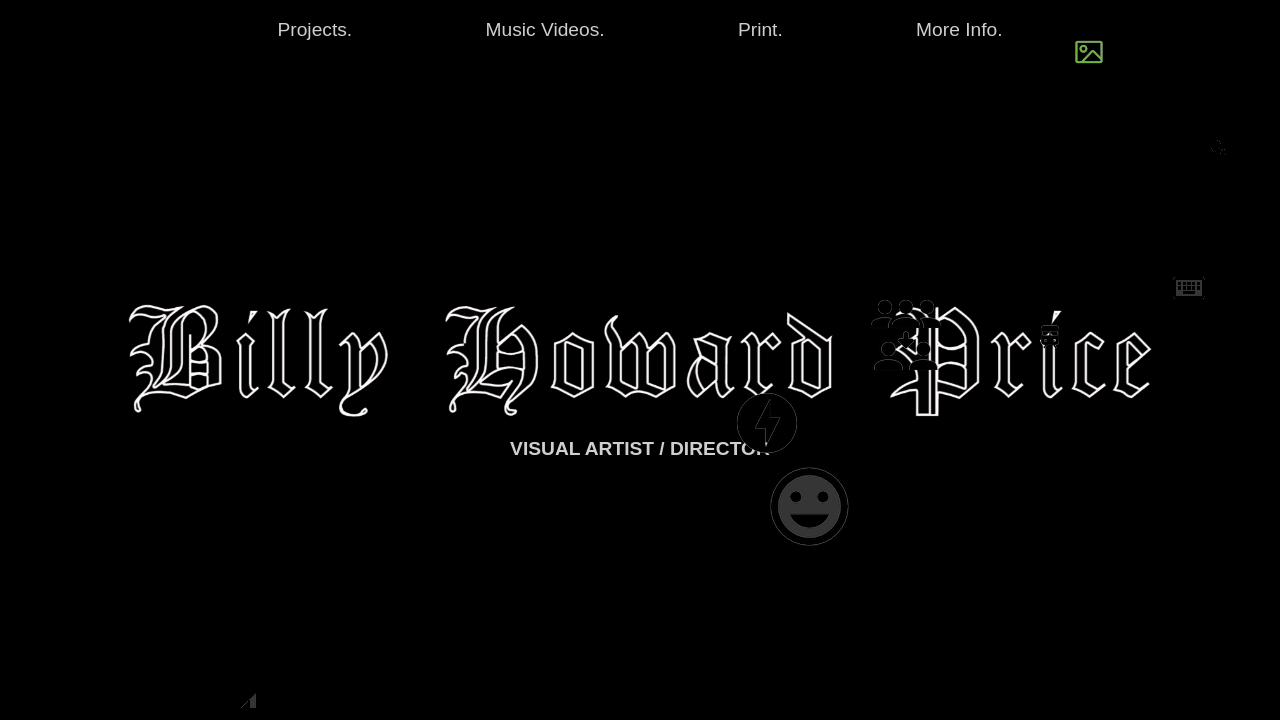  Describe the element at coordinates (328, 611) in the screenshot. I see `apply border to bottom edge of cell or table` at that location.